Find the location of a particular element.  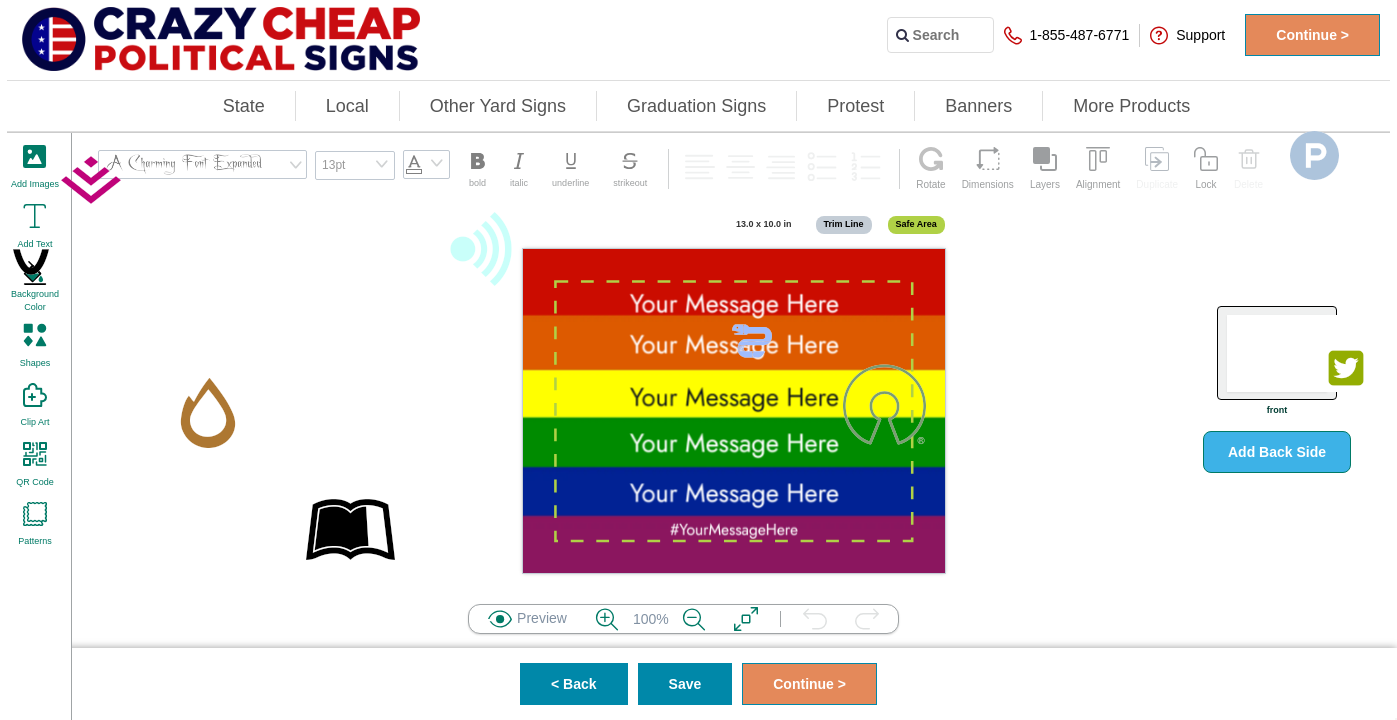

open source initiative logo is located at coordinates (884, 404).